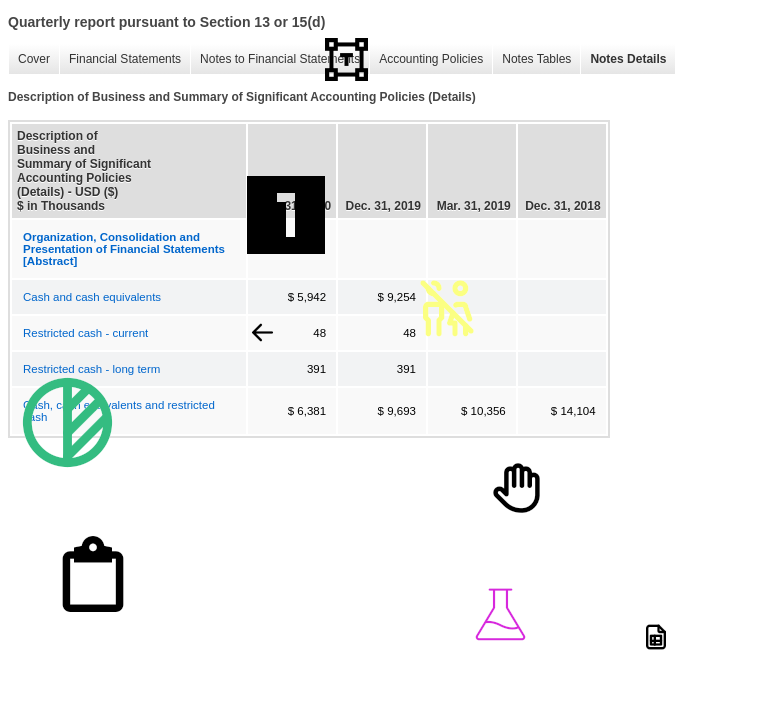 Image resolution: width=768 pixels, height=720 pixels. What do you see at coordinates (500, 615) in the screenshot?
I see `access lab or experimental features` at bounding box center [500, 615].